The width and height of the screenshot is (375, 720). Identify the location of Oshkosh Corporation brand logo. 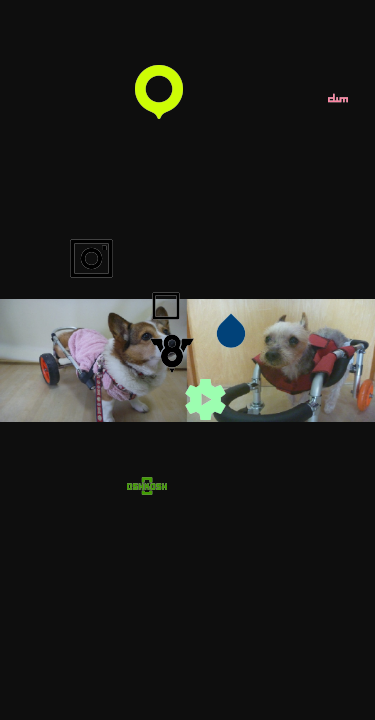
(147, 486).